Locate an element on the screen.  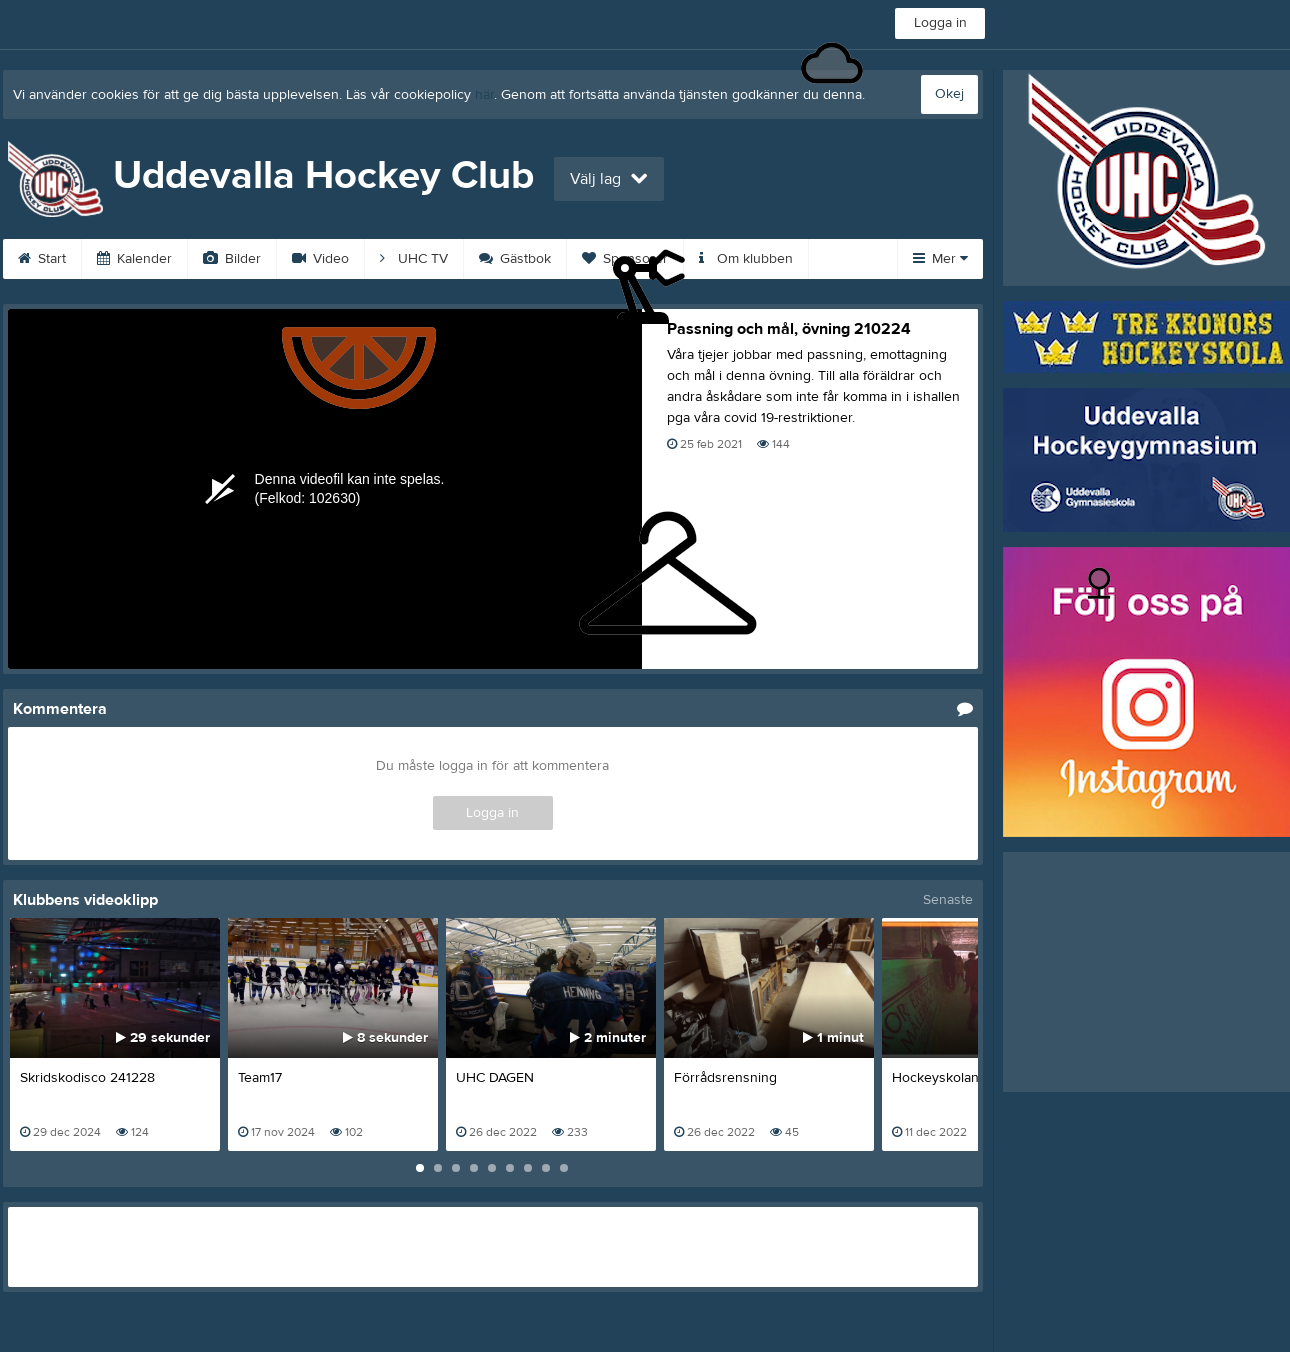
indicates citrus or fruit-related content is located at coordinates (359, 356).